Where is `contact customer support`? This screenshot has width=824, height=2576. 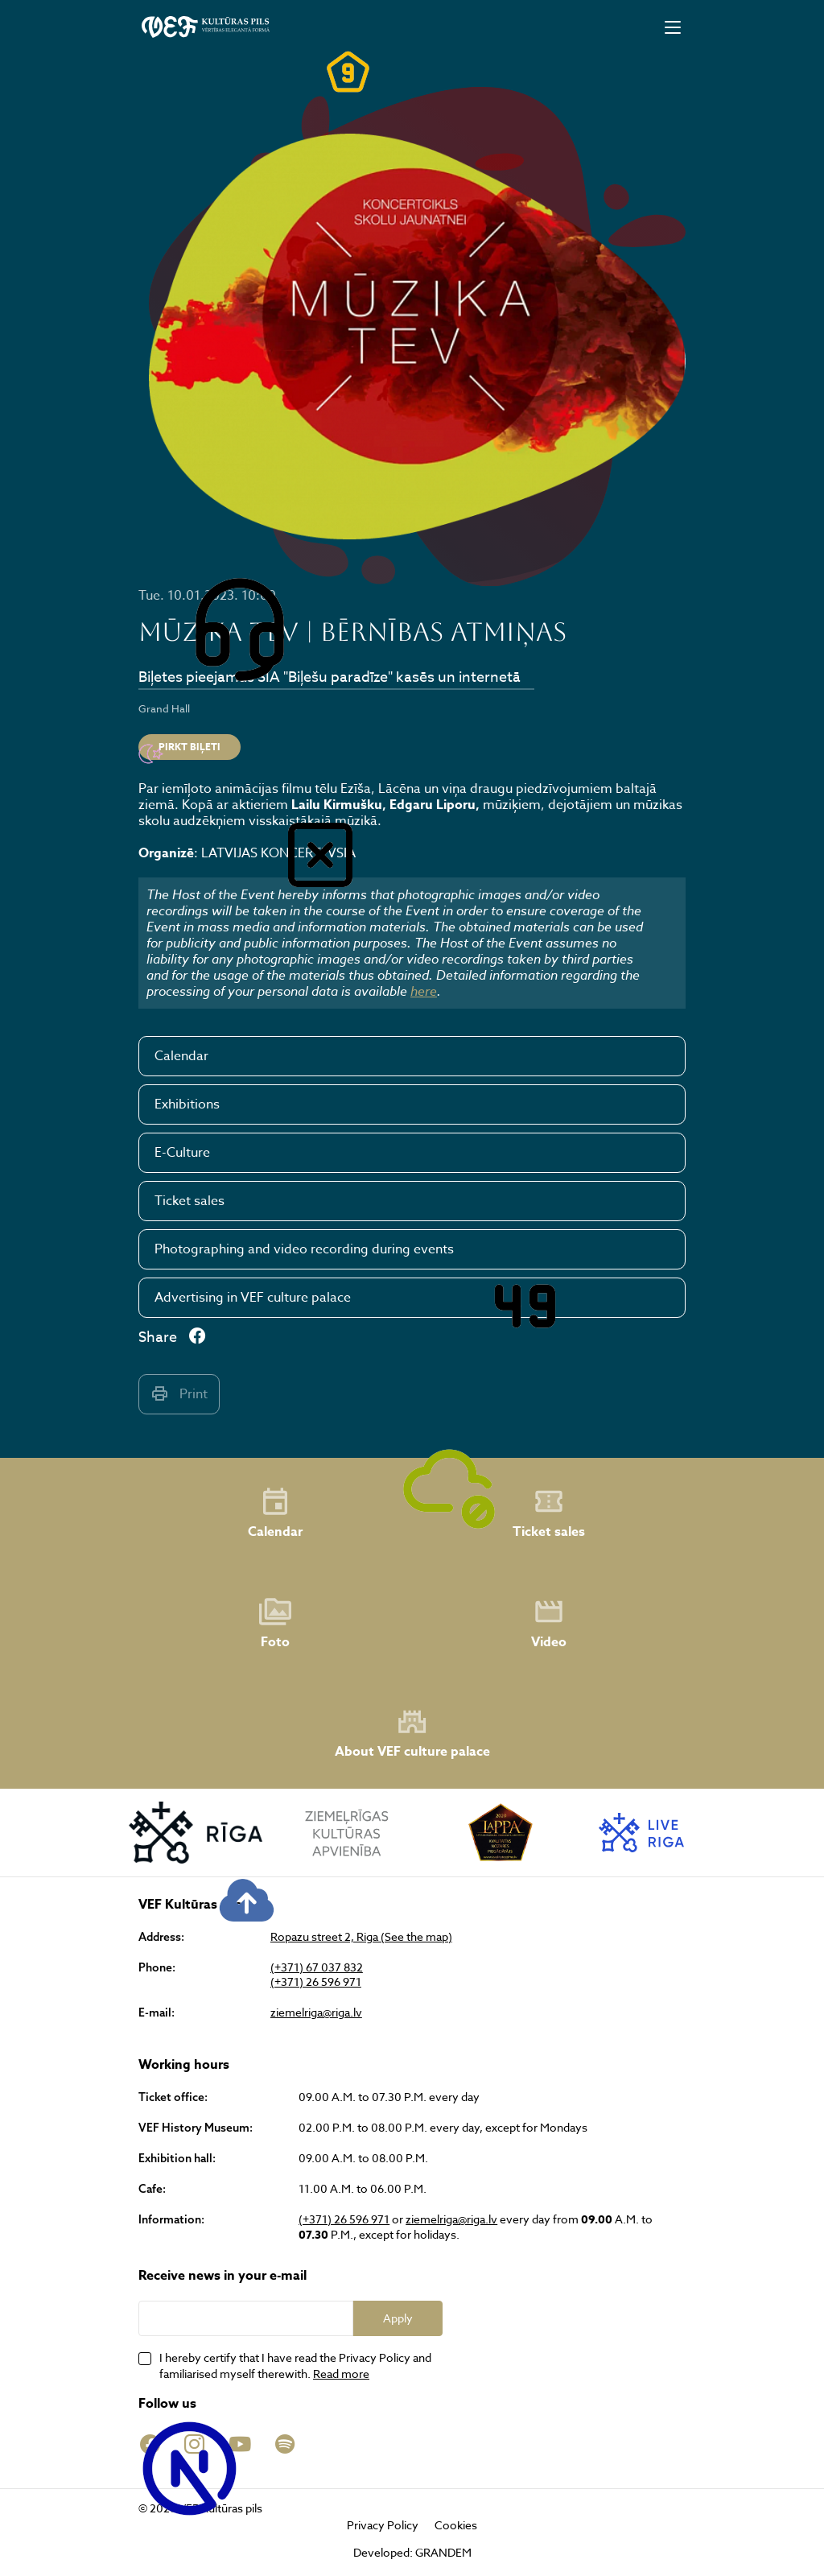 contact customer support is located at coordinates (240, 627).